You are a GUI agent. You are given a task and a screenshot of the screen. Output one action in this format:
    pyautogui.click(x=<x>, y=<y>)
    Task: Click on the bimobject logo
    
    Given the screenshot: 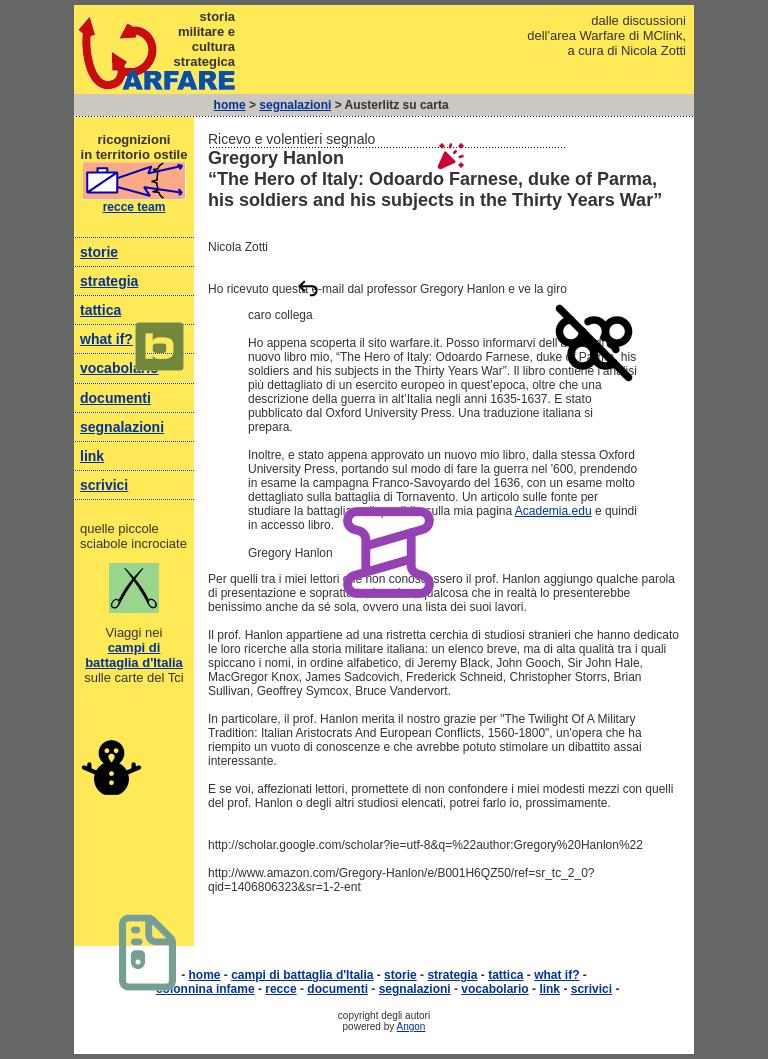 What is the action you would take?
    pyautogui.click(x=159, y=346)
    